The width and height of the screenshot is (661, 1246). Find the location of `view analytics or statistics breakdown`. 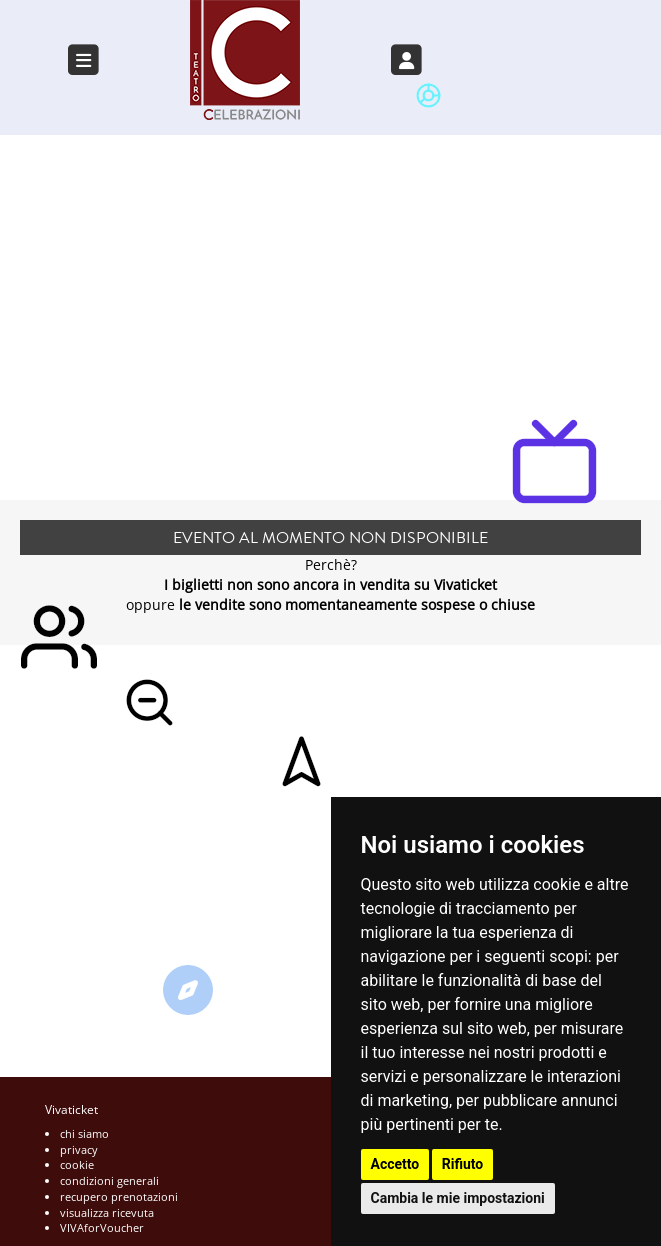

view analytics or statistics breakdown is located at coordinates (428, 95).